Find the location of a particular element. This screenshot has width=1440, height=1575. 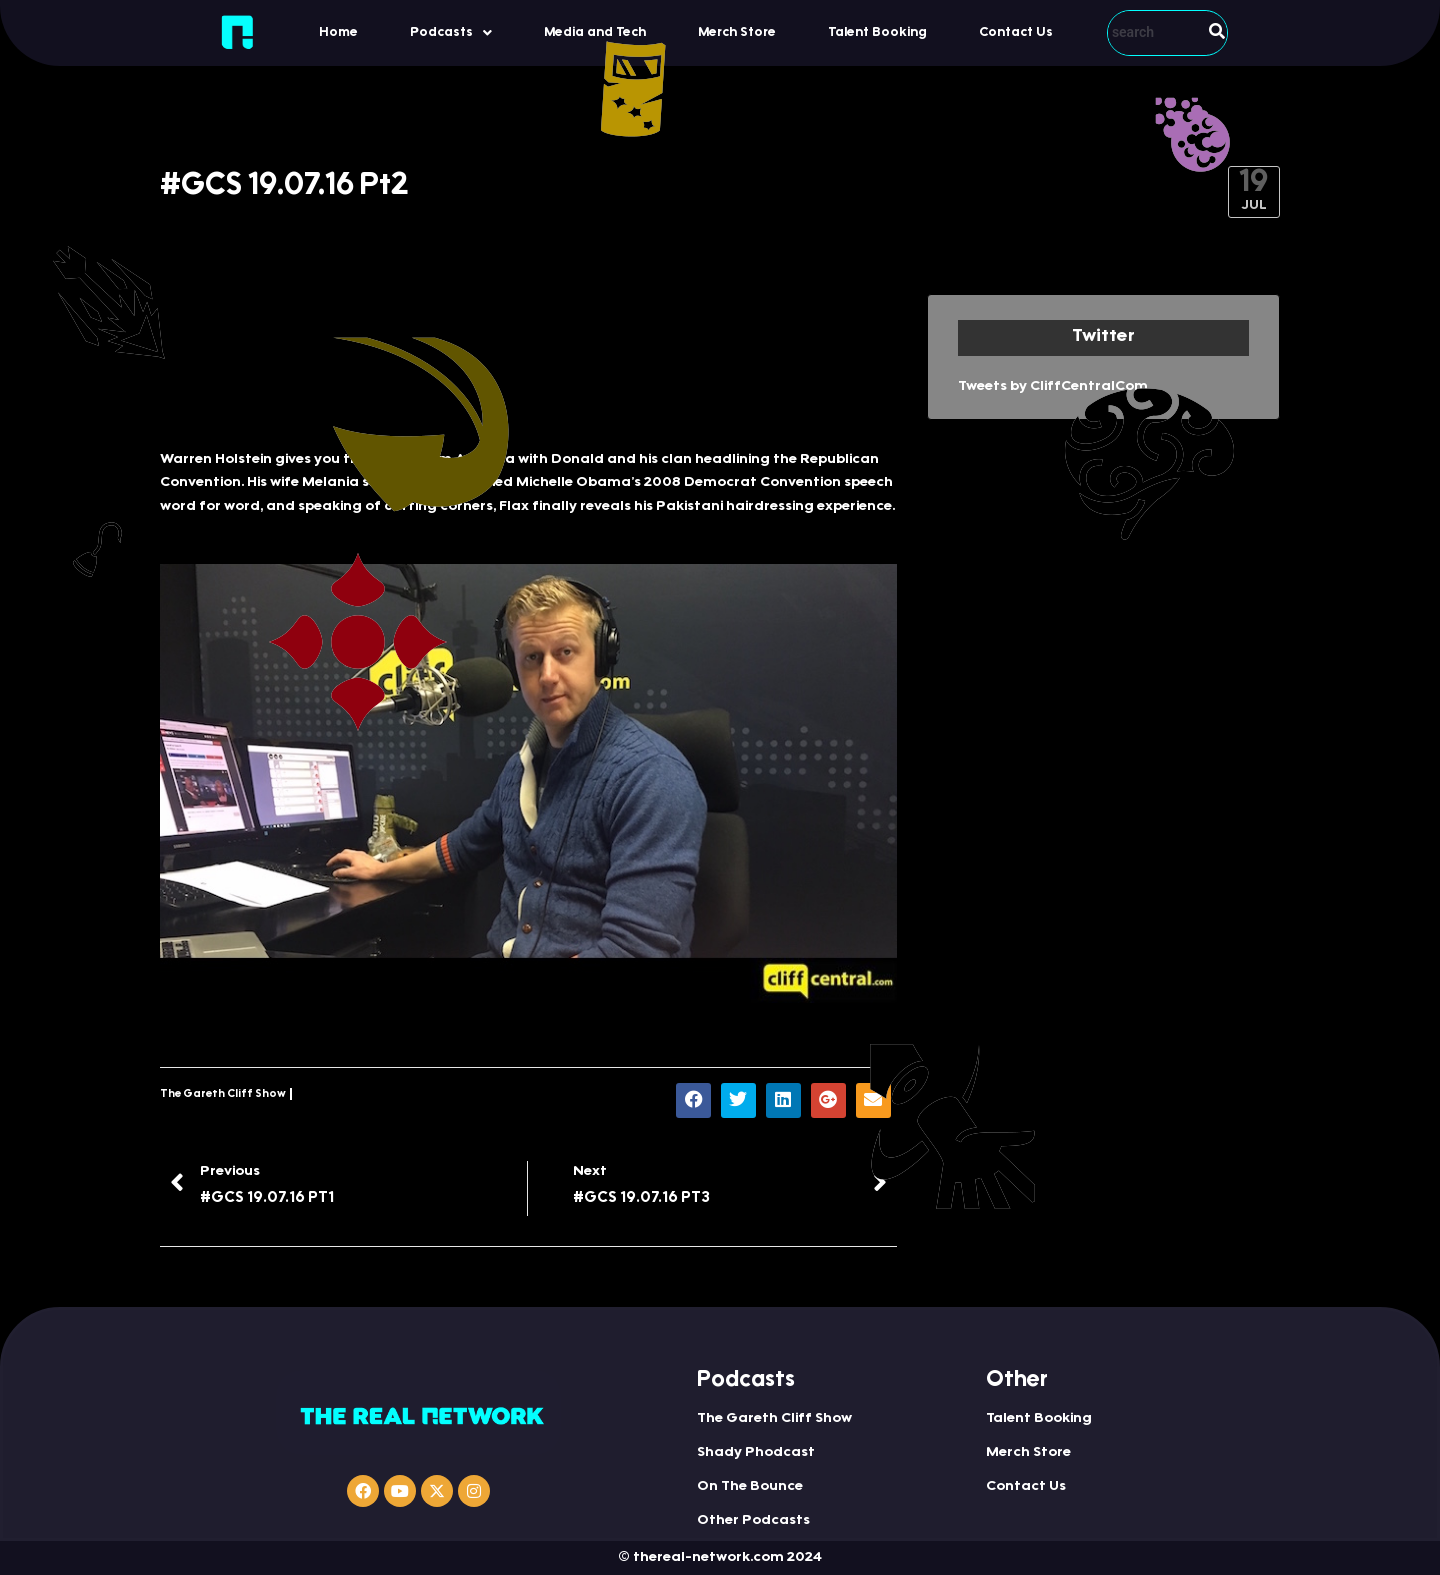

go back to previous screen is located at coordinates (420, 425).